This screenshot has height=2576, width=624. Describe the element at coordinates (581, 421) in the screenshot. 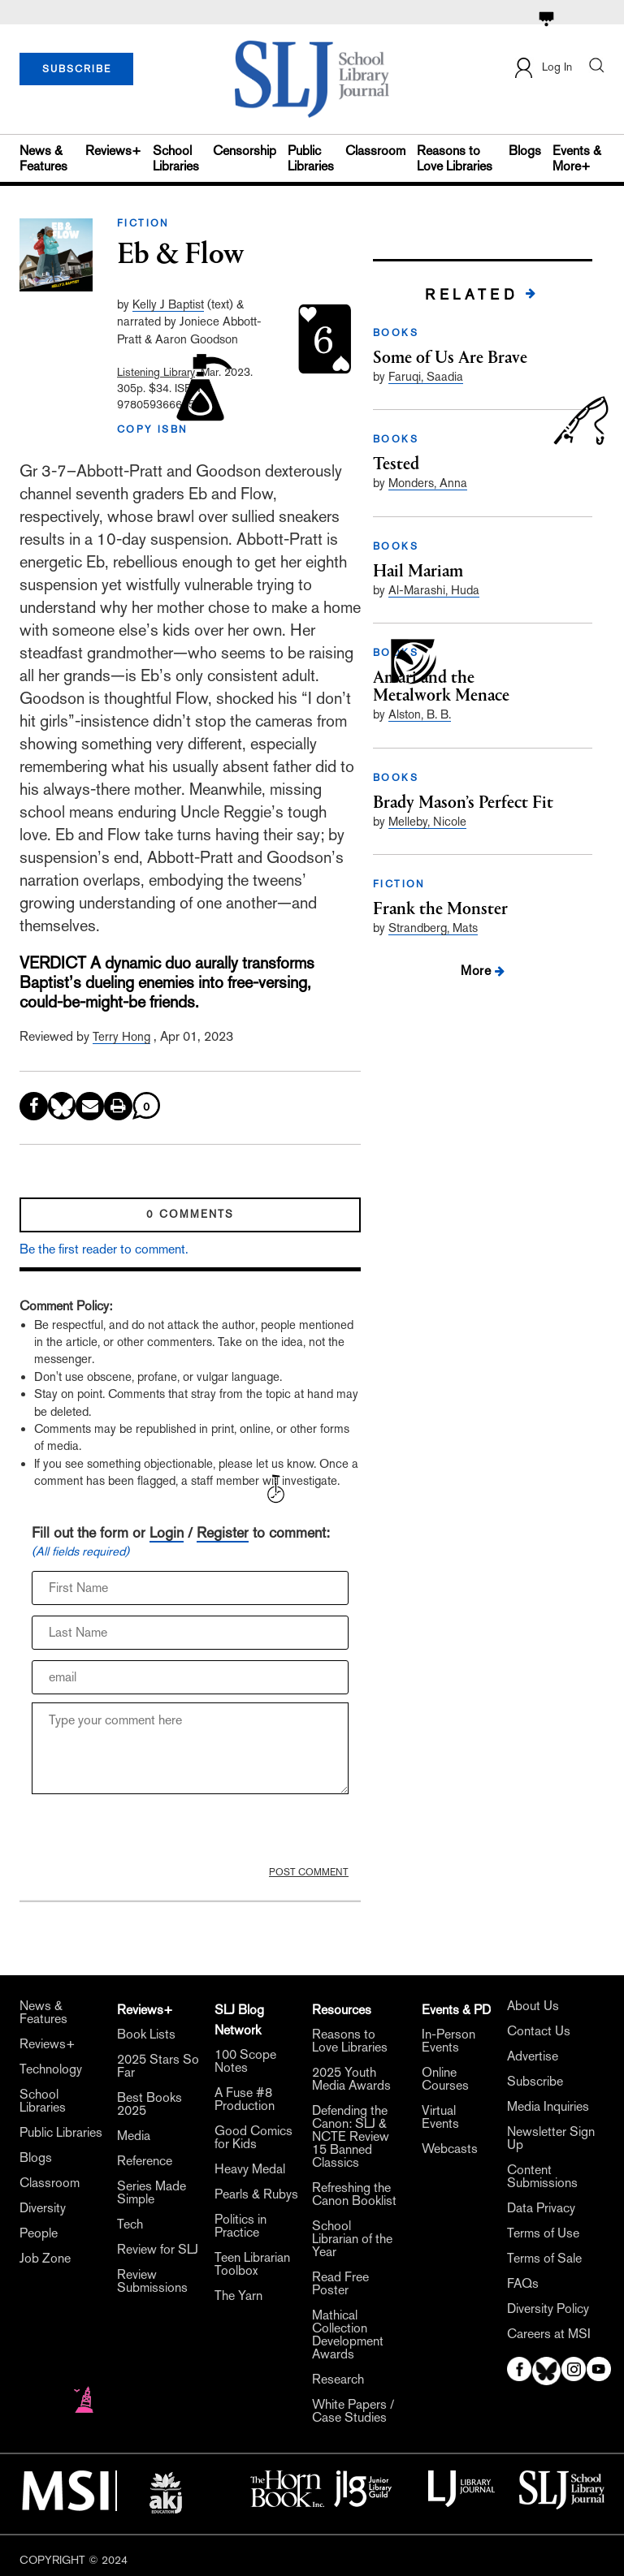

I see `access fishing mini-game or activity` at that location.